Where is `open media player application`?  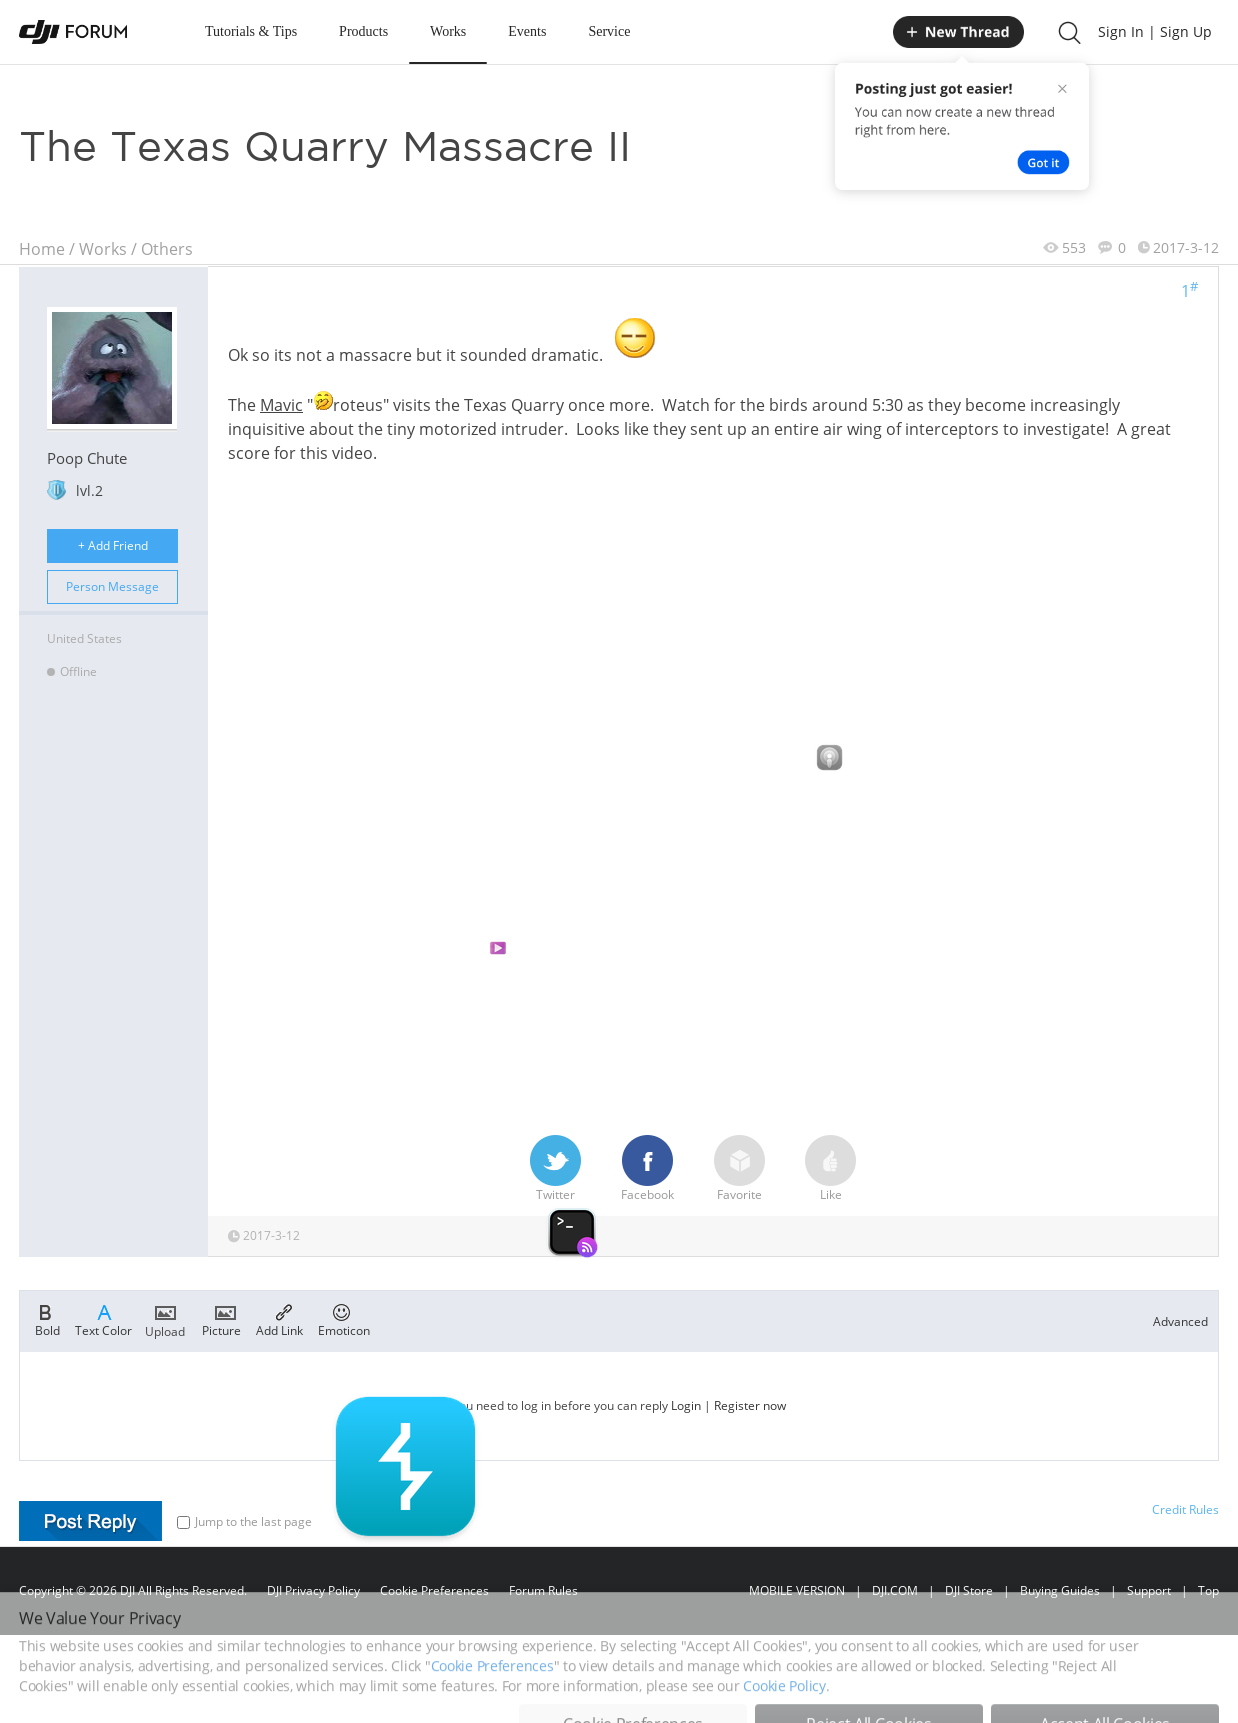
open media player application is located at coordinates (498, 948).